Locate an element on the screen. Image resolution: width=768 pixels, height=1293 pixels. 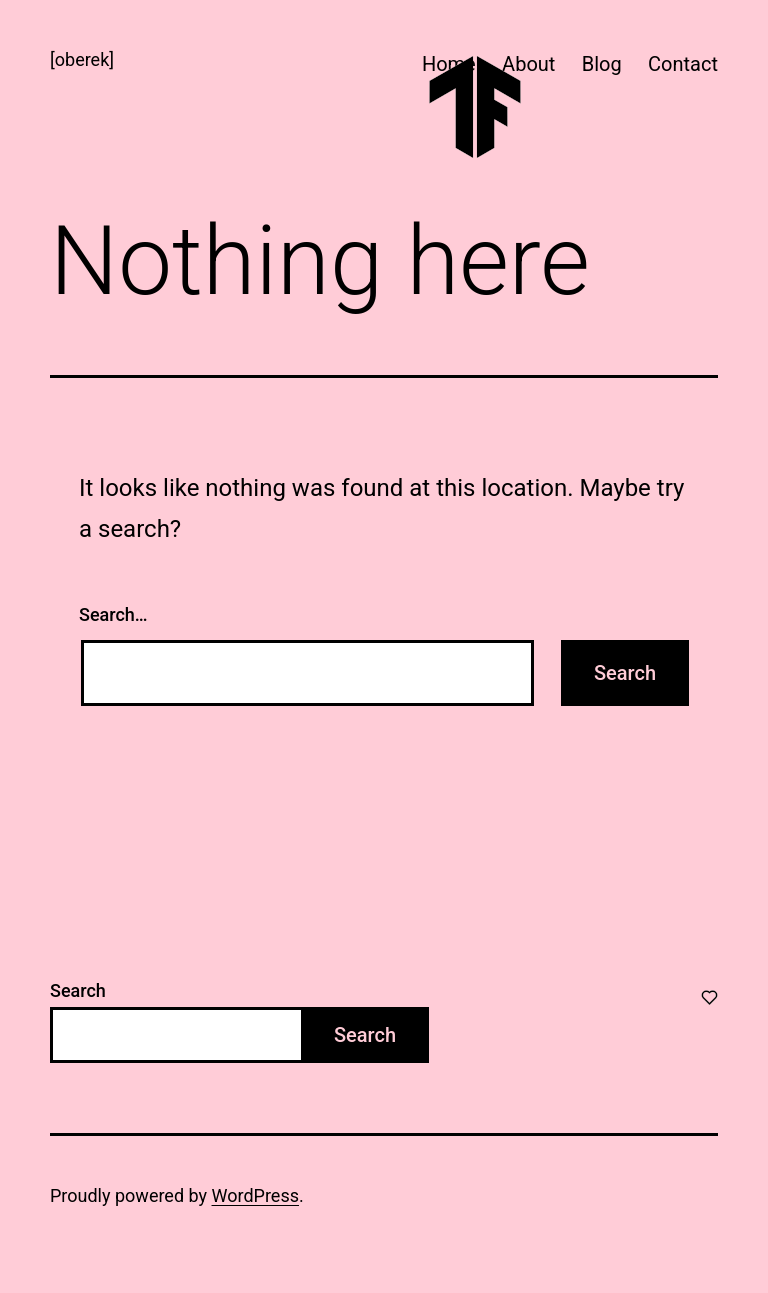
add to favorites is located at coordinates (709, 997).